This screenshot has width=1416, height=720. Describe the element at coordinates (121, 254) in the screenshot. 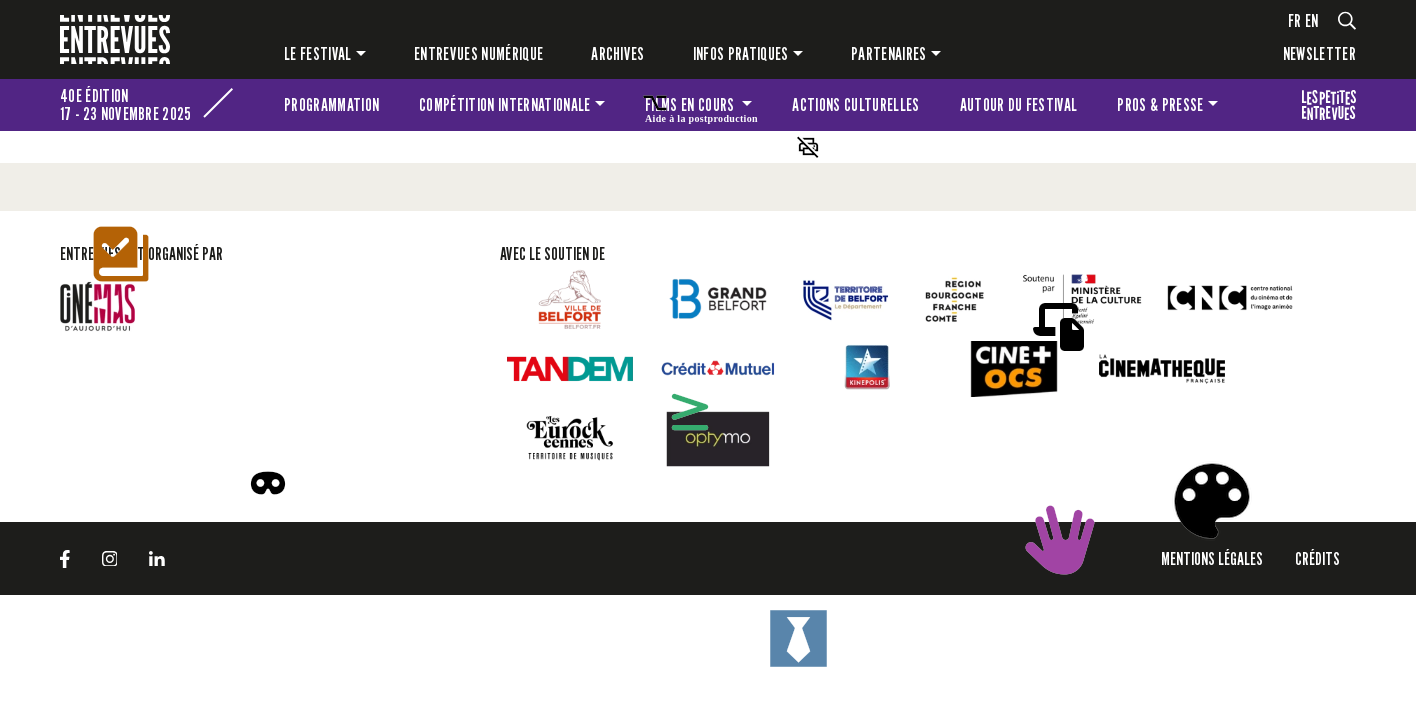

I see `view server rules channel` at that location.